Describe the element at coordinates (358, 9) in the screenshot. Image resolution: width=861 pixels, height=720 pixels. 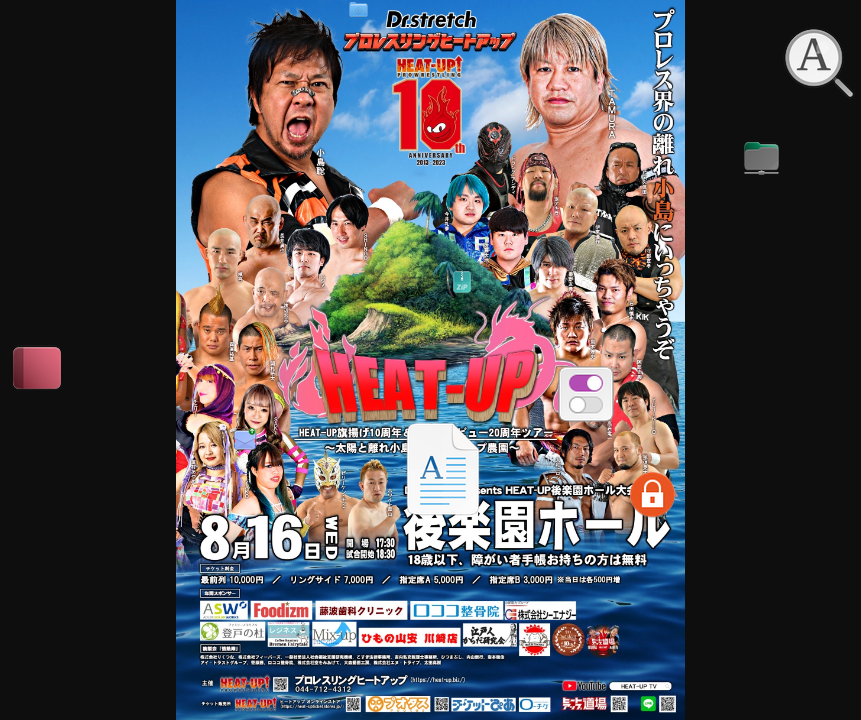
I see `access the public folder for shared files` at that location.